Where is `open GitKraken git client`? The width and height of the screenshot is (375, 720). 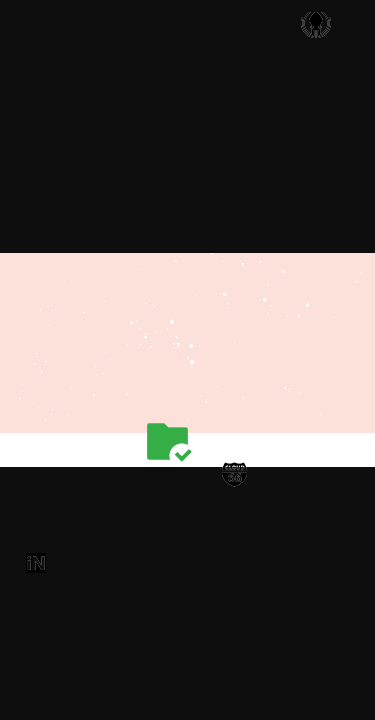
open GitKraken git client is located at coordinates (316, 25).